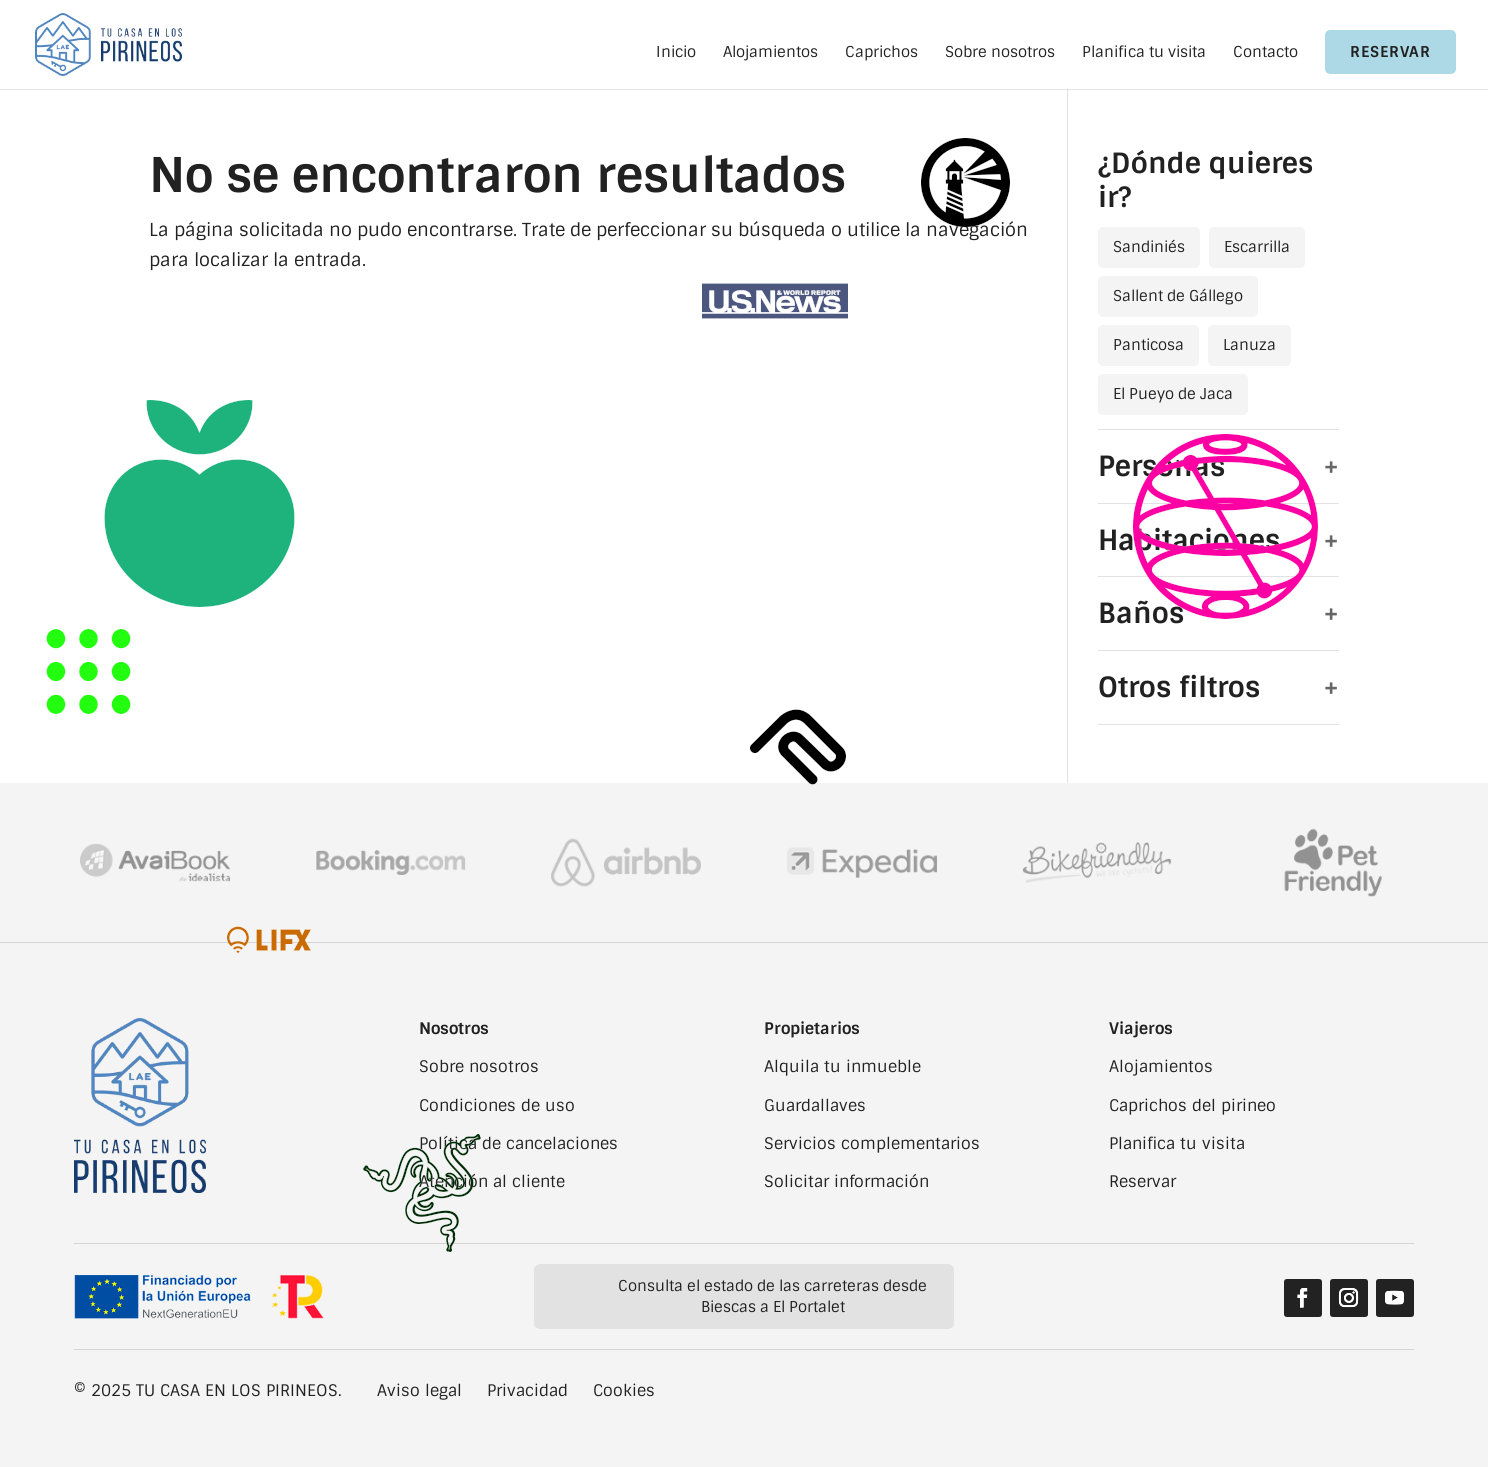 This screenshot has height=1467, width=1488. I want to click on qiskit quantum computing framework logo, so click(1225, 526).